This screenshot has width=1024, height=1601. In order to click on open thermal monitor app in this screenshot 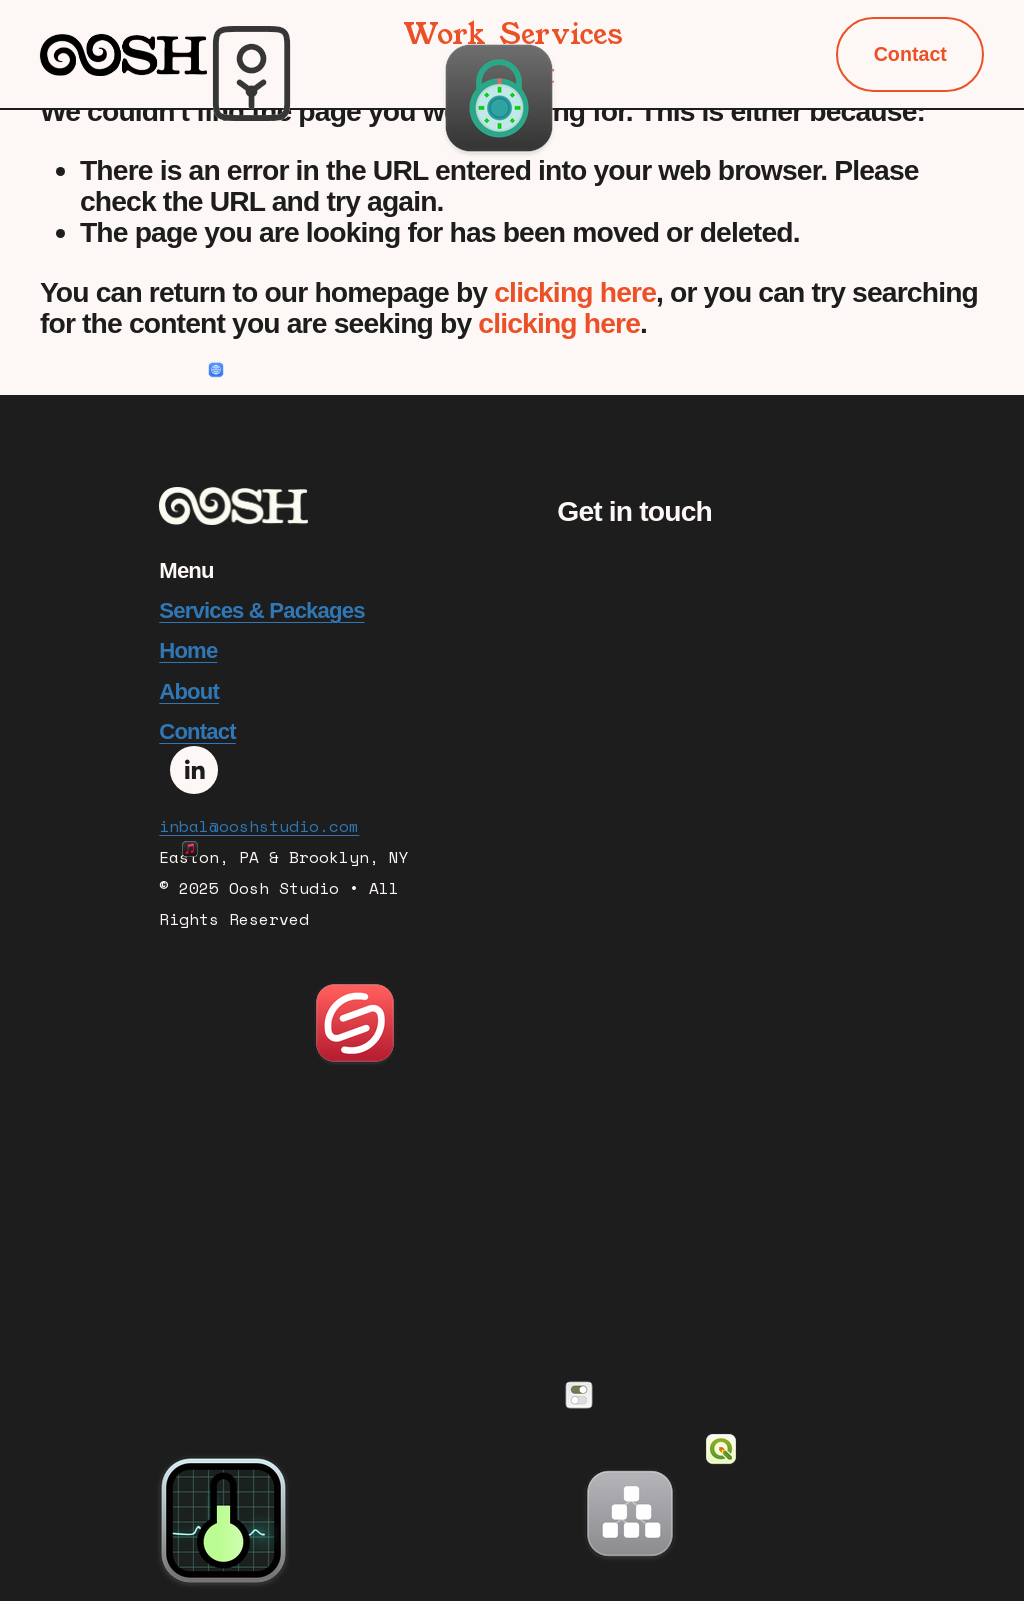, I will do `click(223, 1520)`.